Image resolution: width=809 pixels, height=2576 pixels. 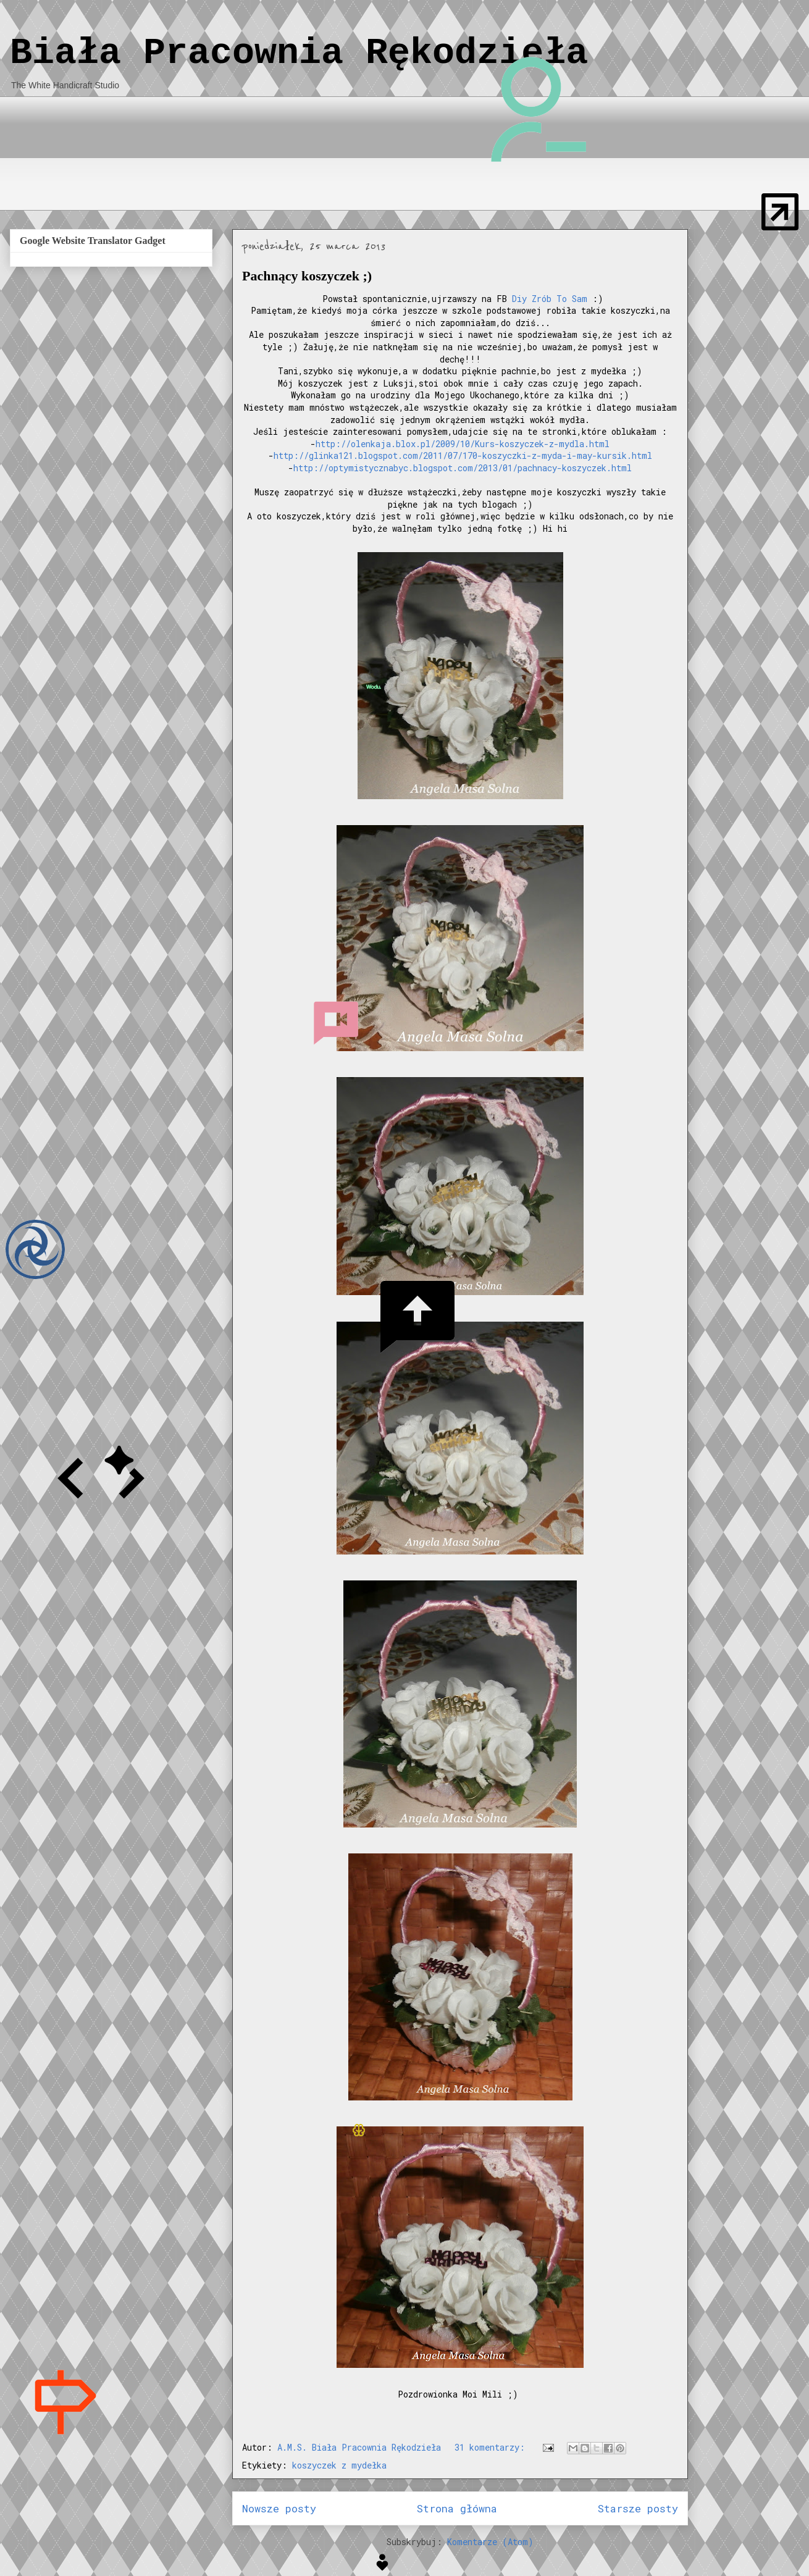 I want to click on empathize with or show compassion for a user, so click(x=382, y=2562).